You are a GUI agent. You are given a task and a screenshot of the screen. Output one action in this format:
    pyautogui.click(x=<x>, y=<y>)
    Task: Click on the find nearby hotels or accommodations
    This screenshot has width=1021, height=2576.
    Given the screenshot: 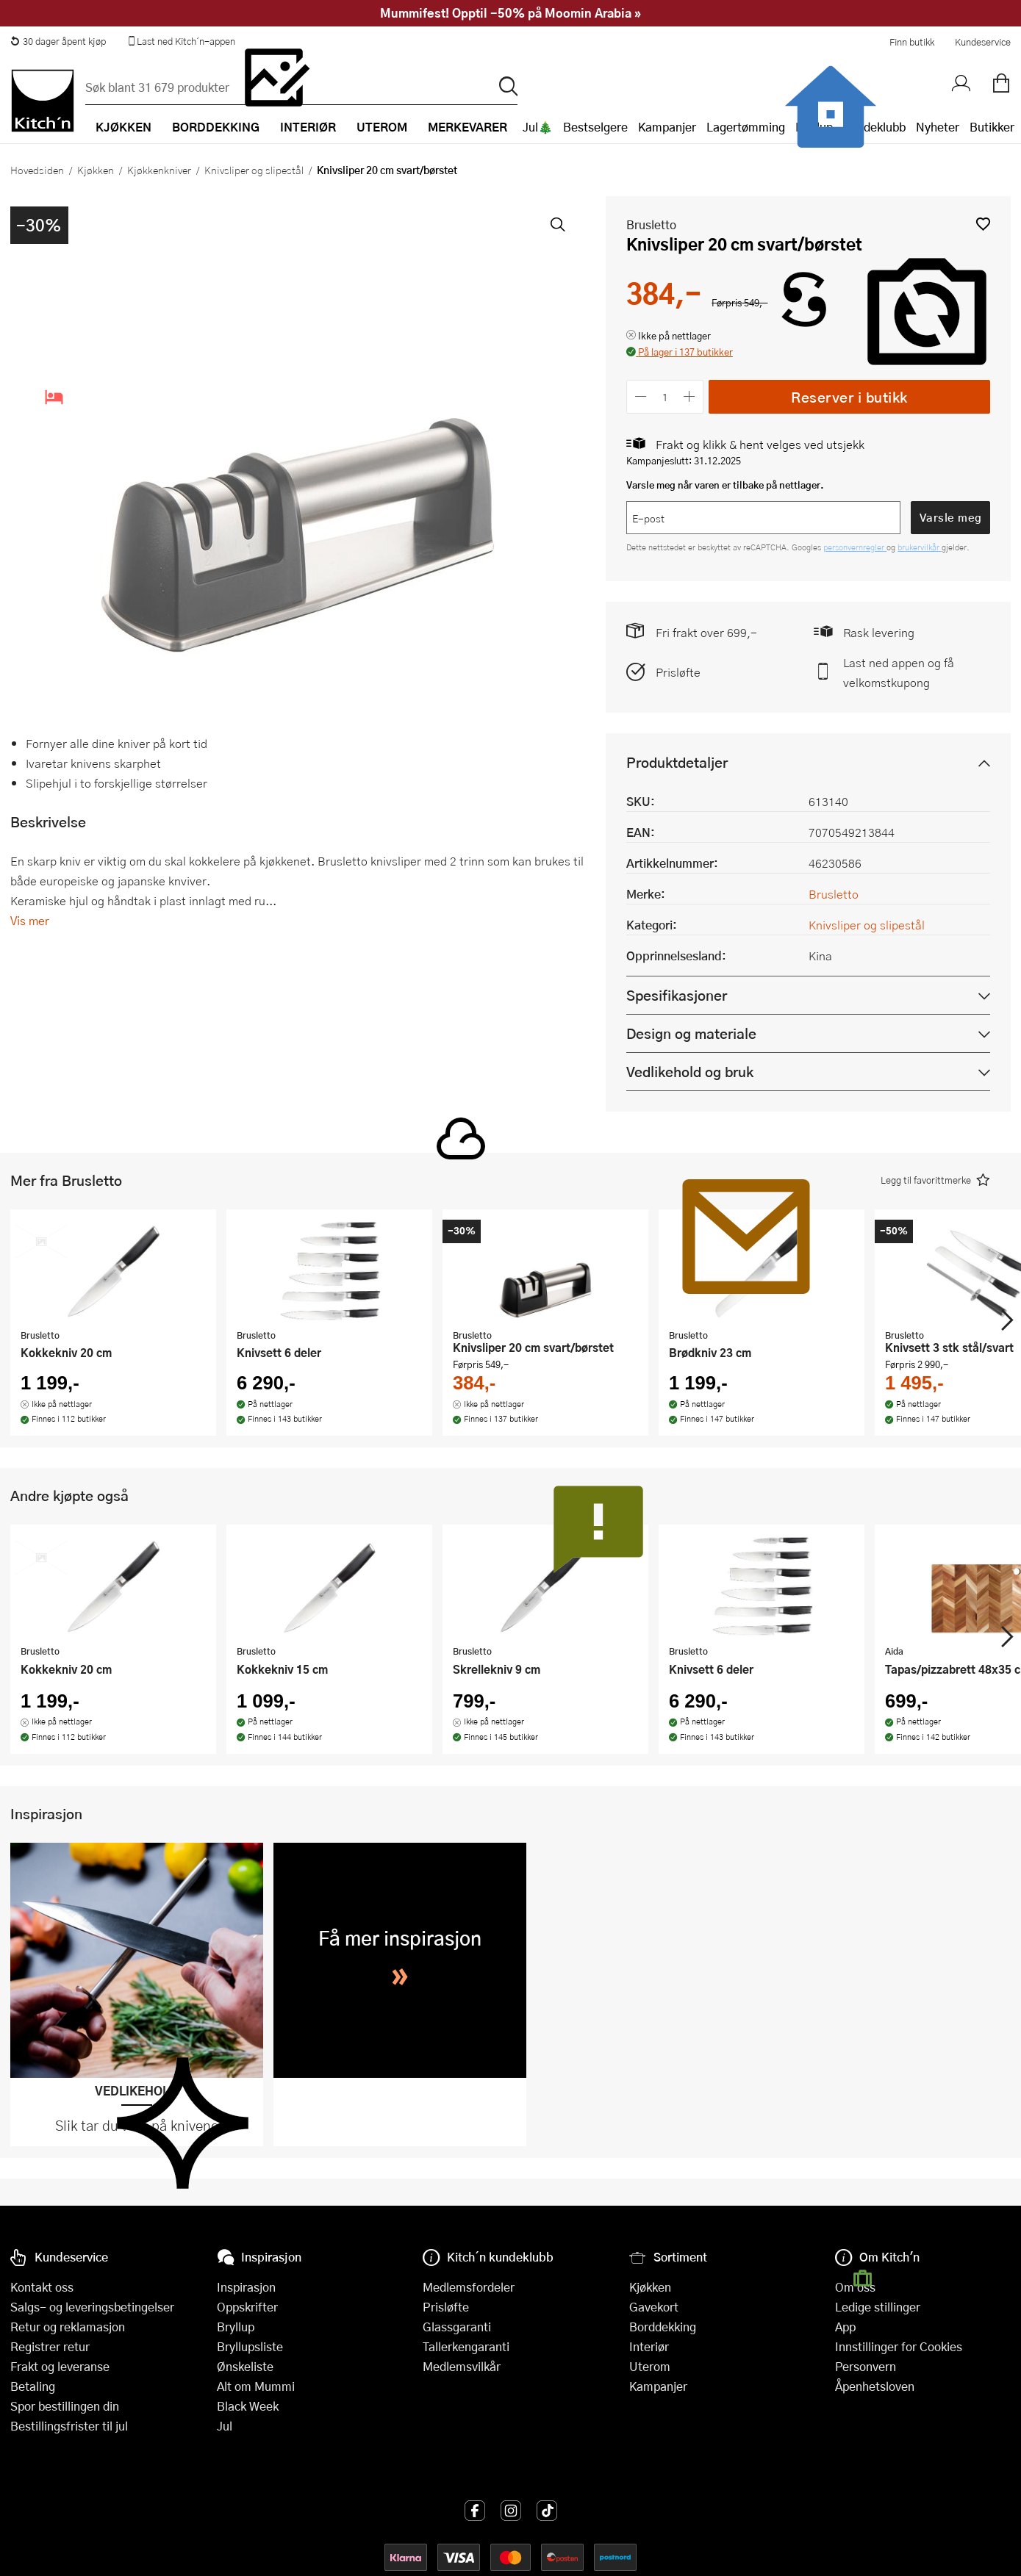 What is the action you would take?
    pyautogui.click(x=54, y=397)
    